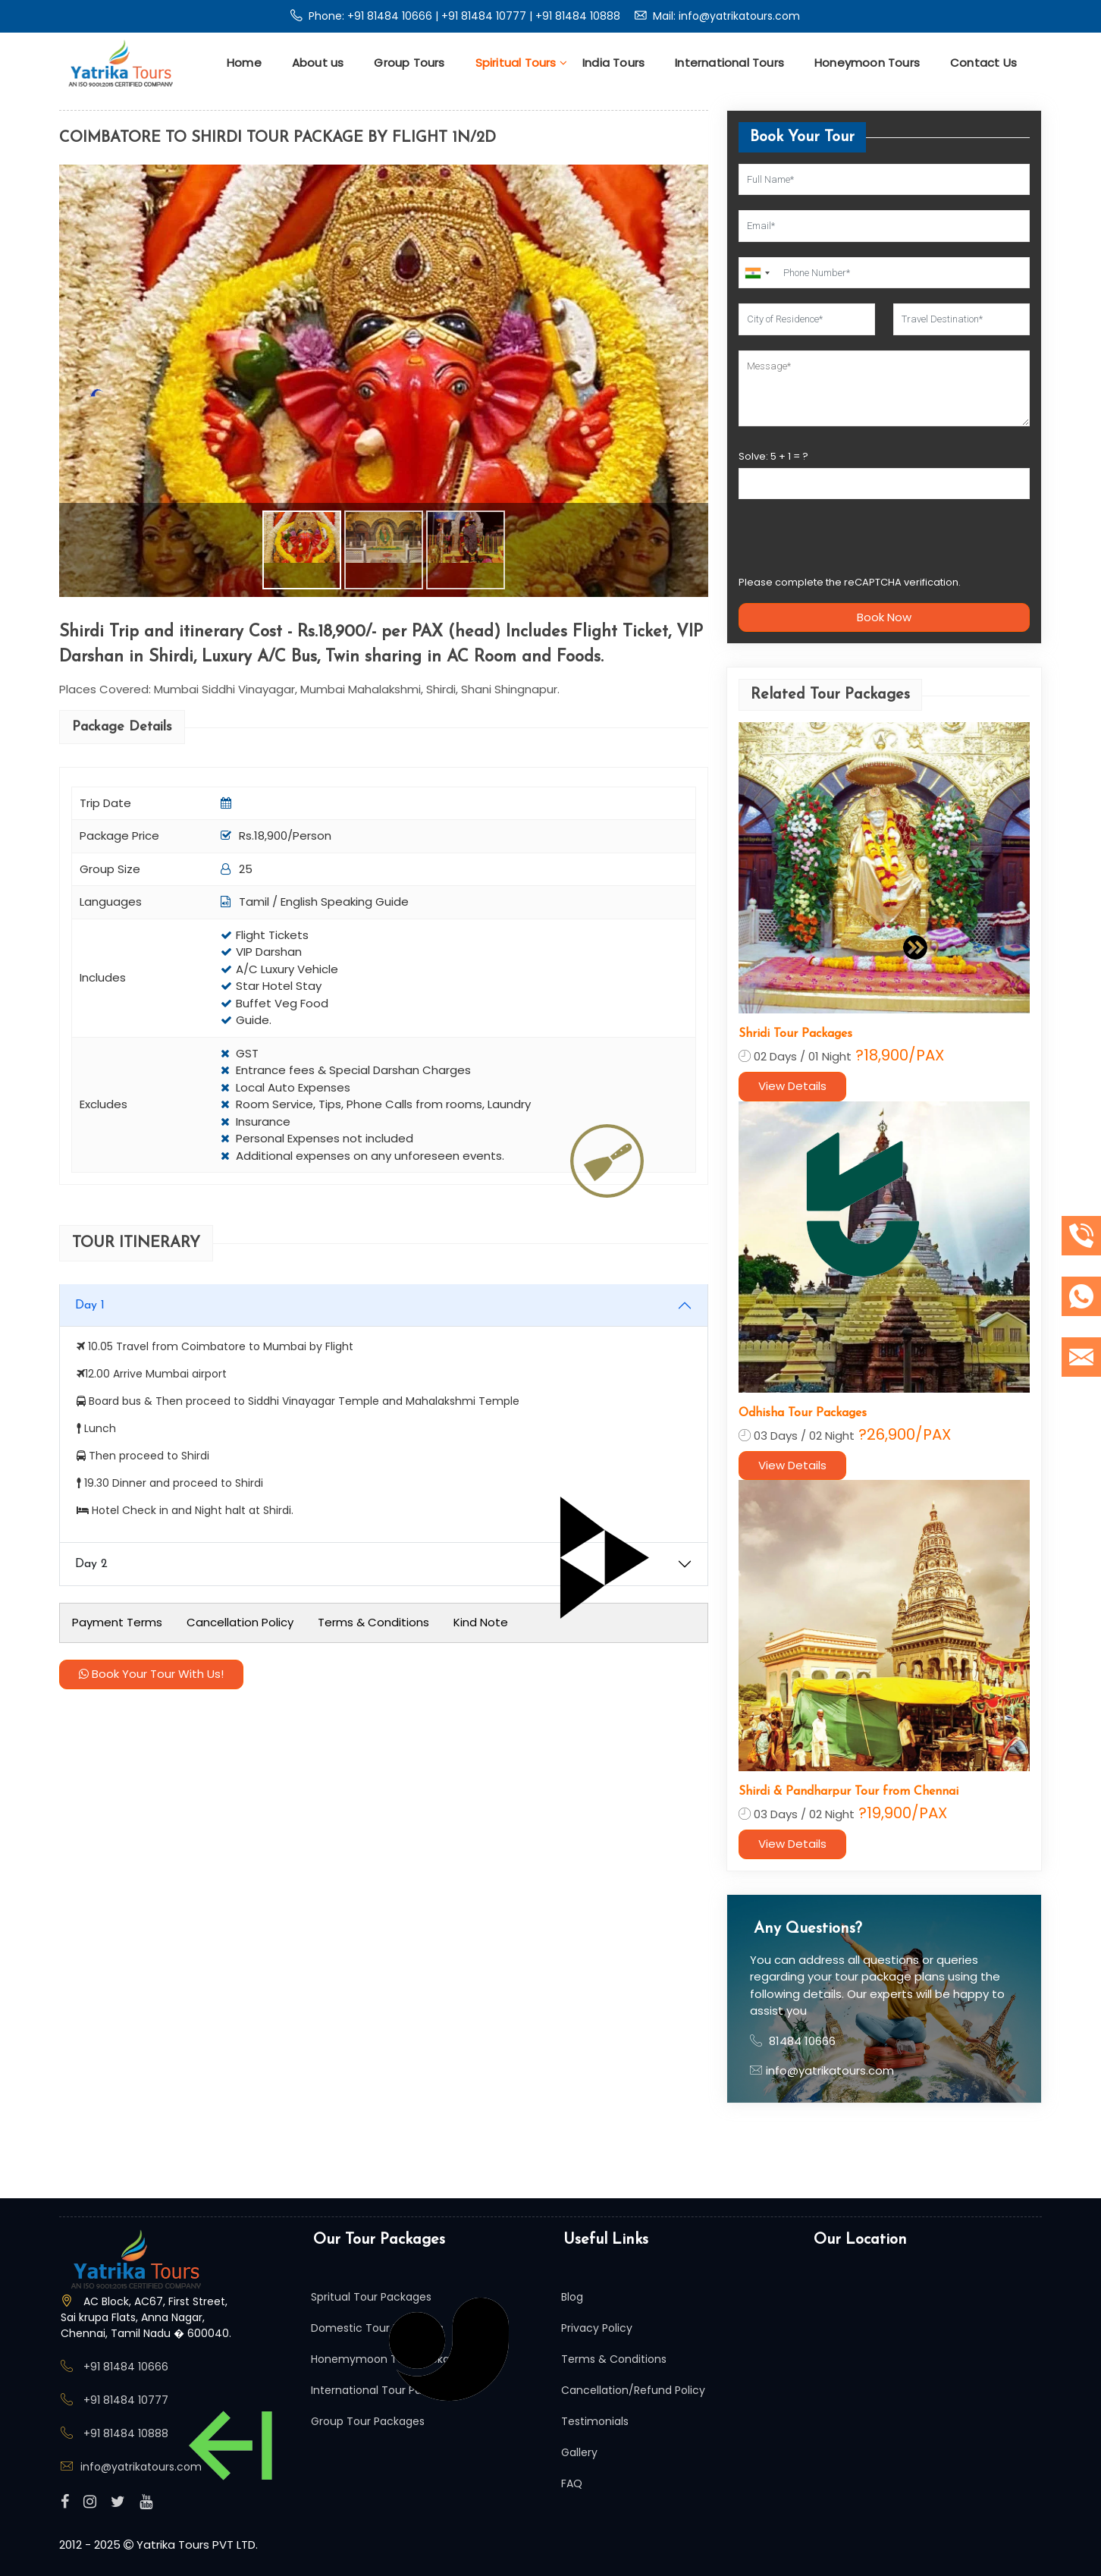 The width and height of the screenshot is (1101, 2576). What do you see at coordinates (607, 1161) in the screenshot?
I see `Scrapy web scraping framework logo` at bounding box center [607, 1161].